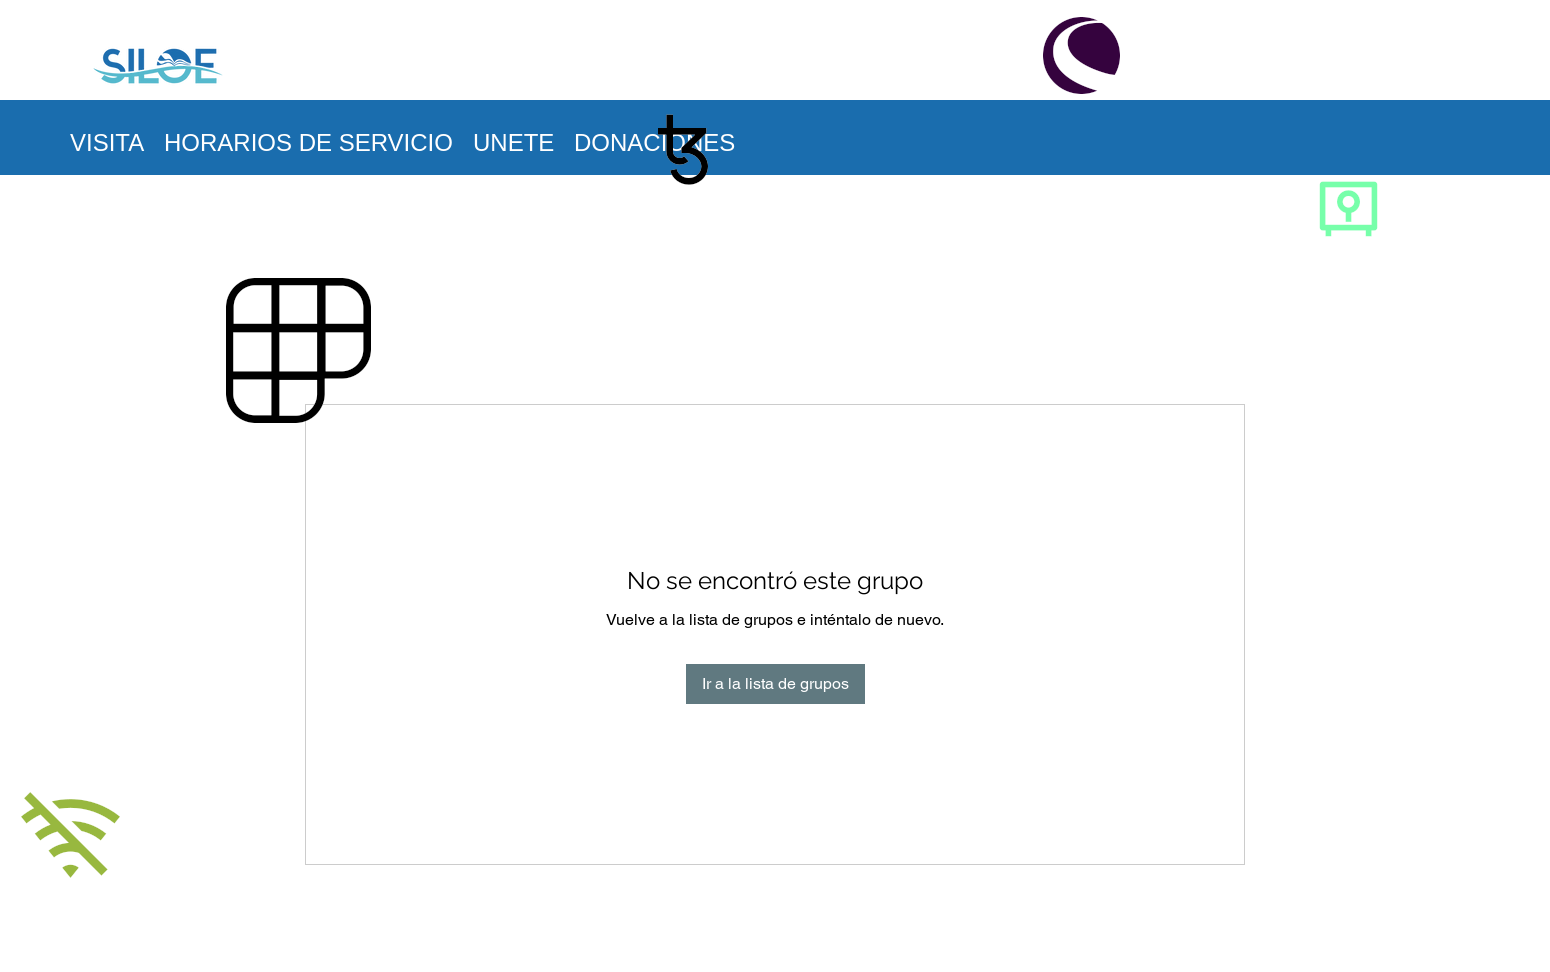 Image resolution: width=1550 pixels, height=972 pixels. I want to click on indicates no wifi connection available, so click(70, 838).